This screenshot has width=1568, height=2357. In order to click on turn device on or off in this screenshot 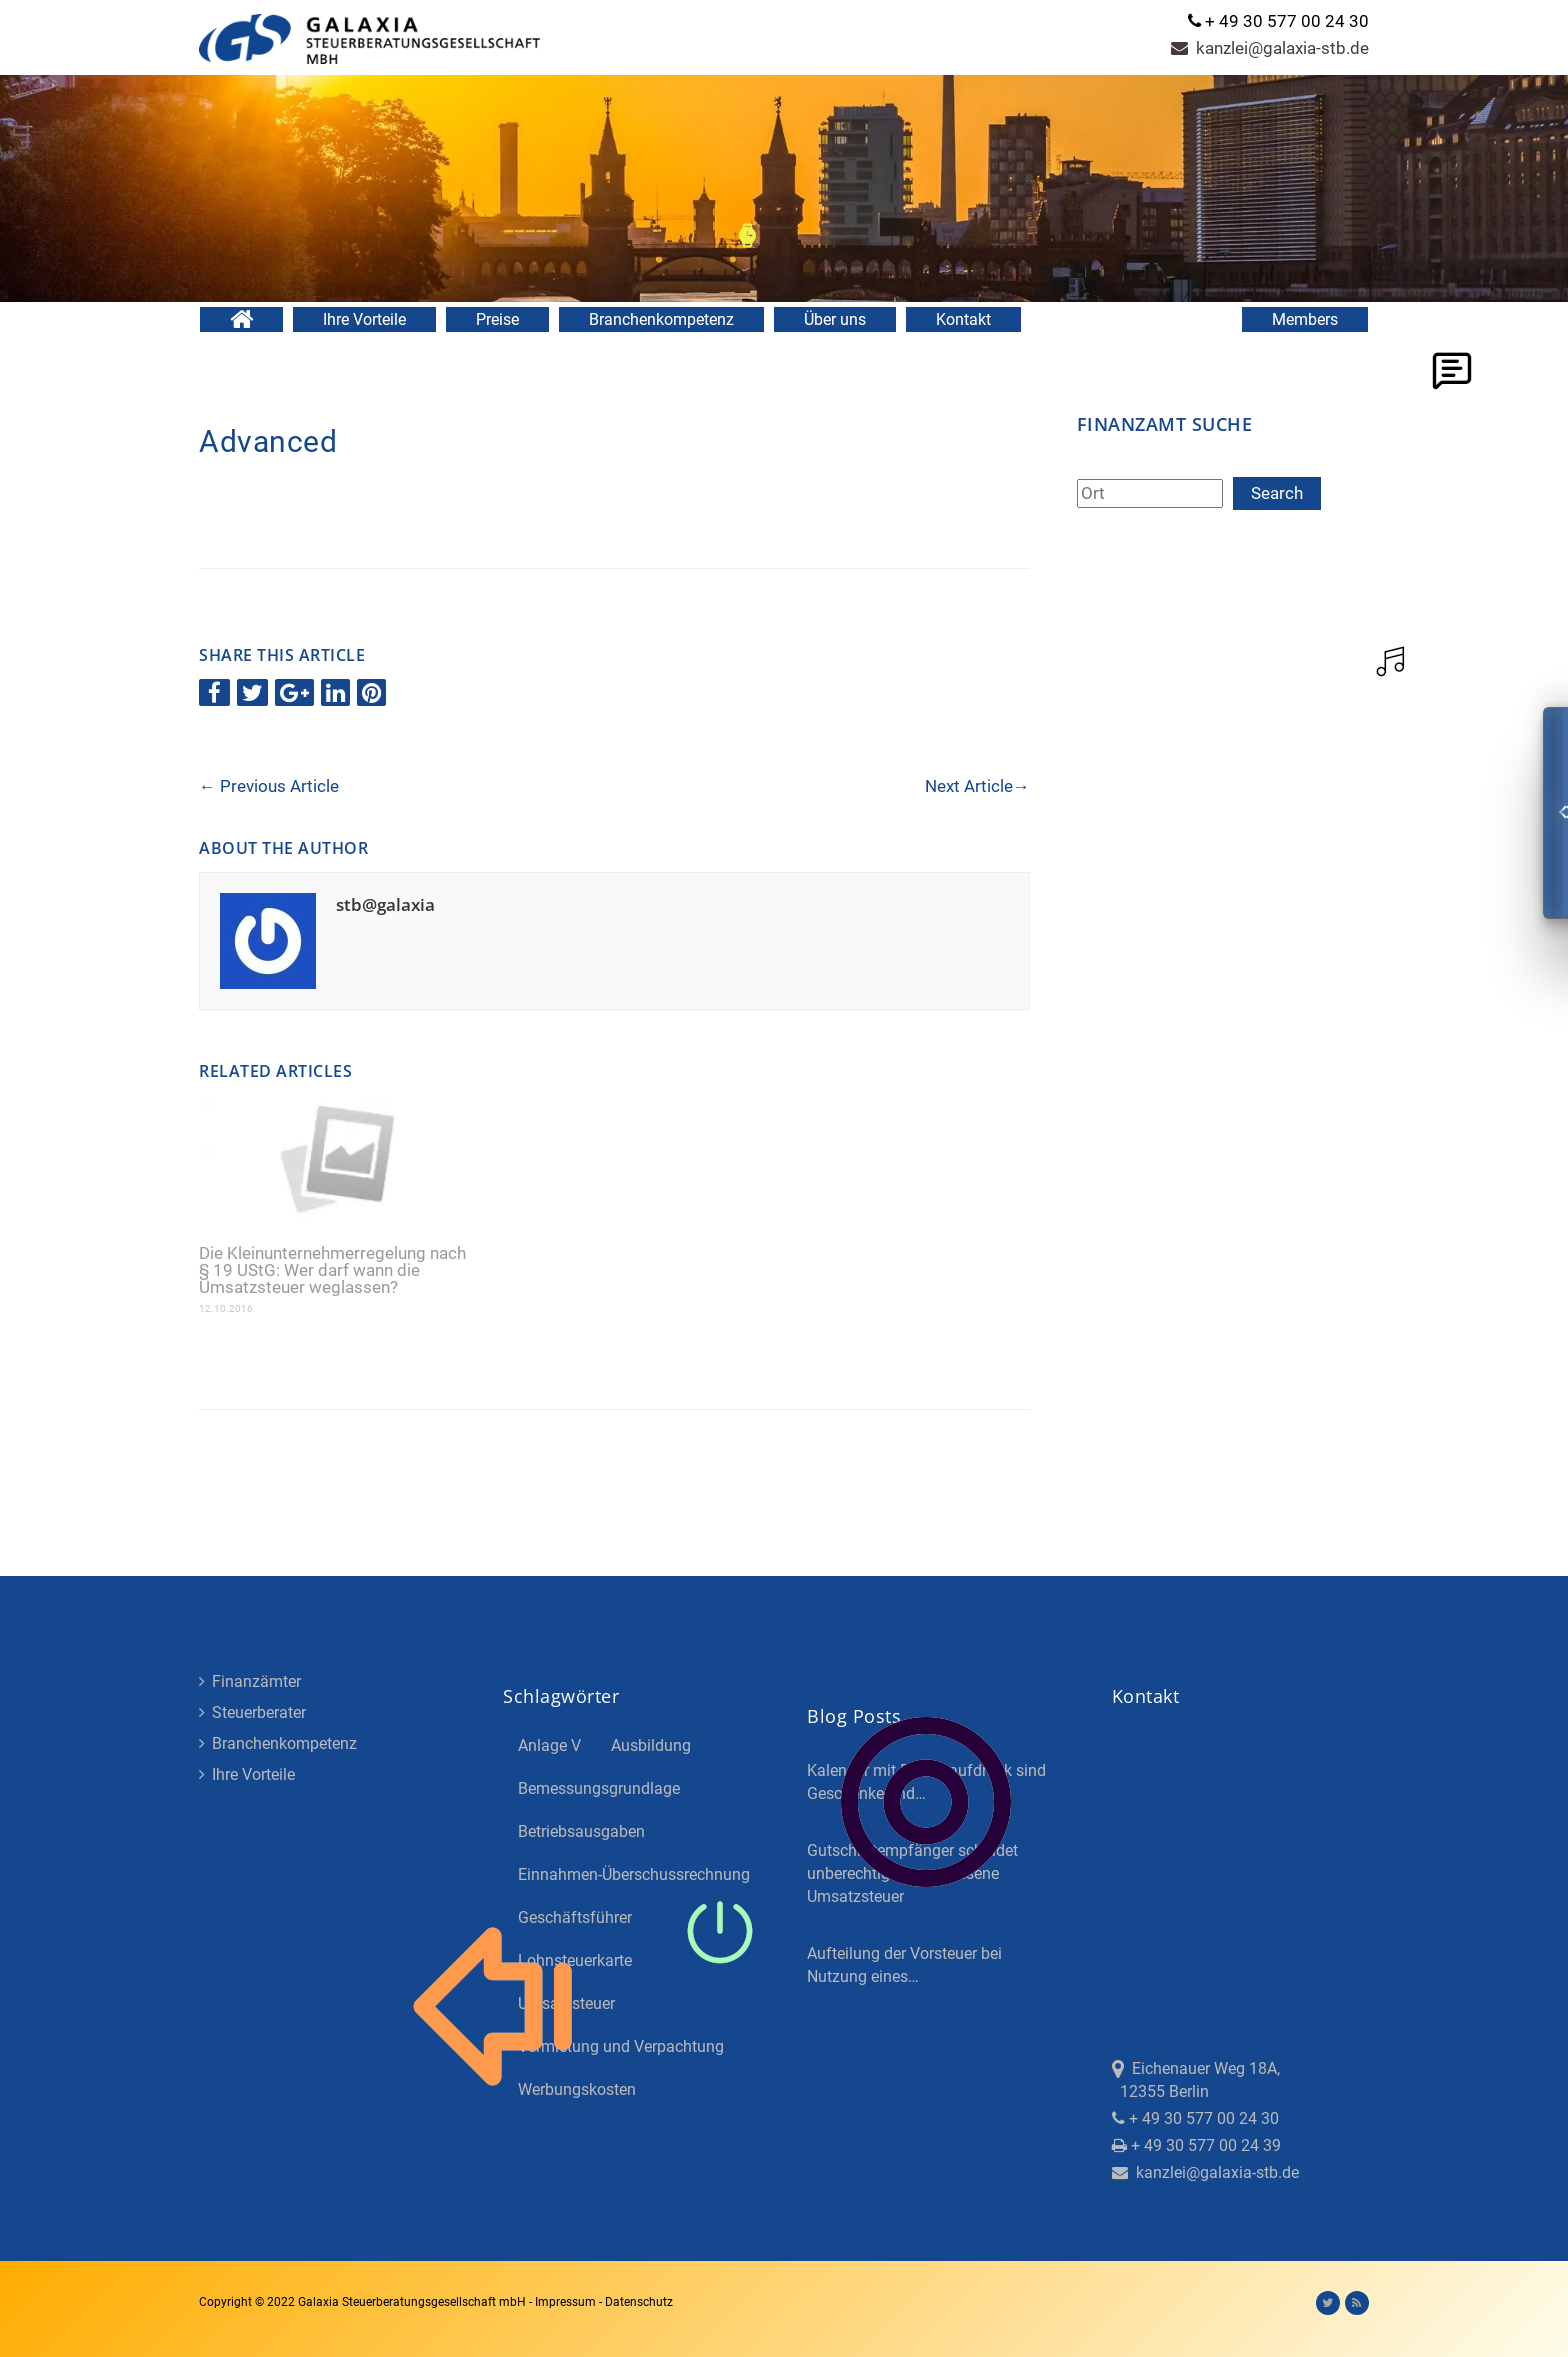, I will do `click(720, 1931)`.